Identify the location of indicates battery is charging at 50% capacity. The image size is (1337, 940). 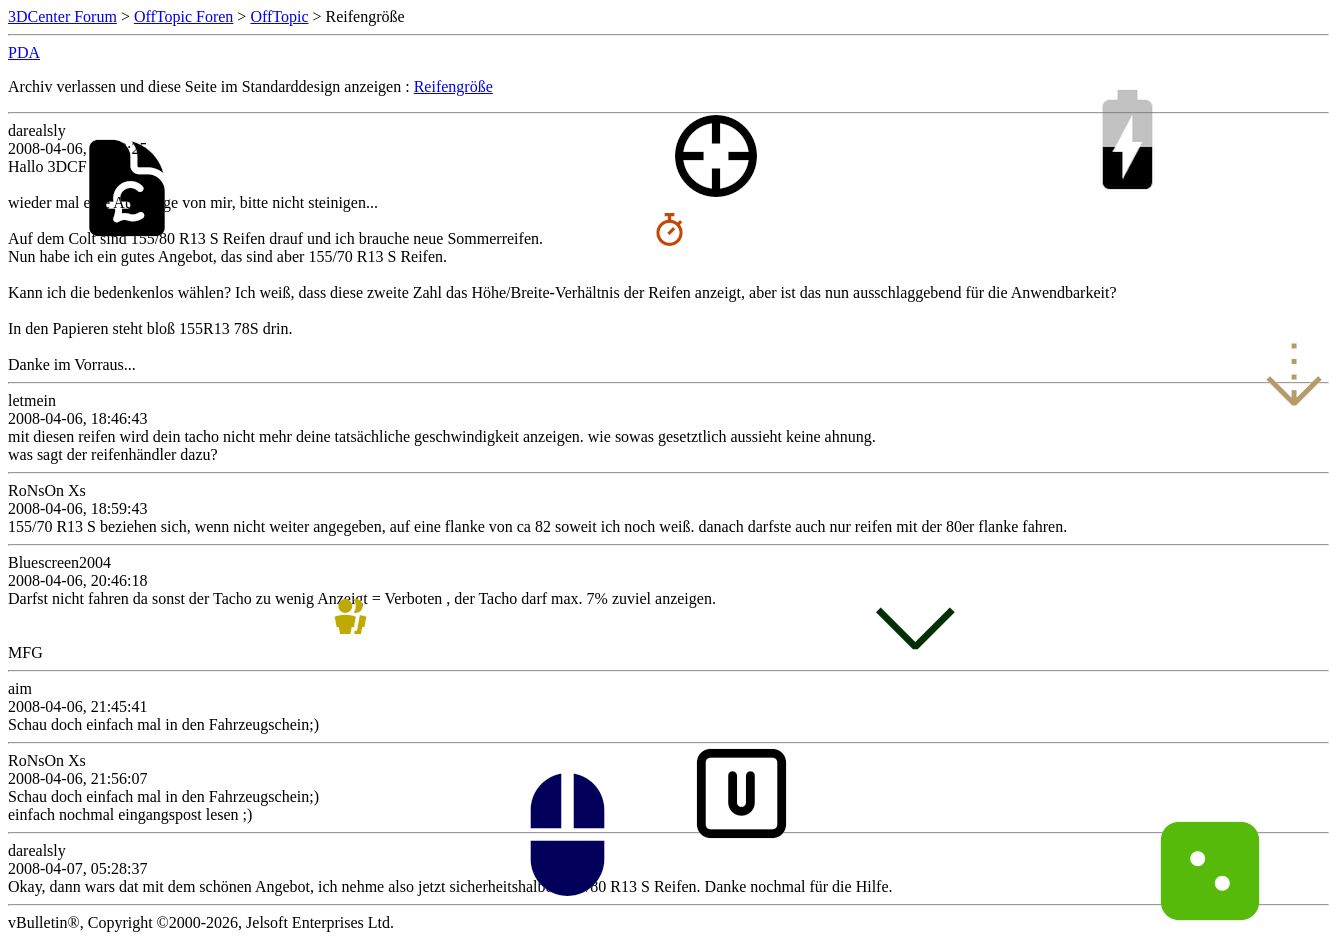
(1127, 139).